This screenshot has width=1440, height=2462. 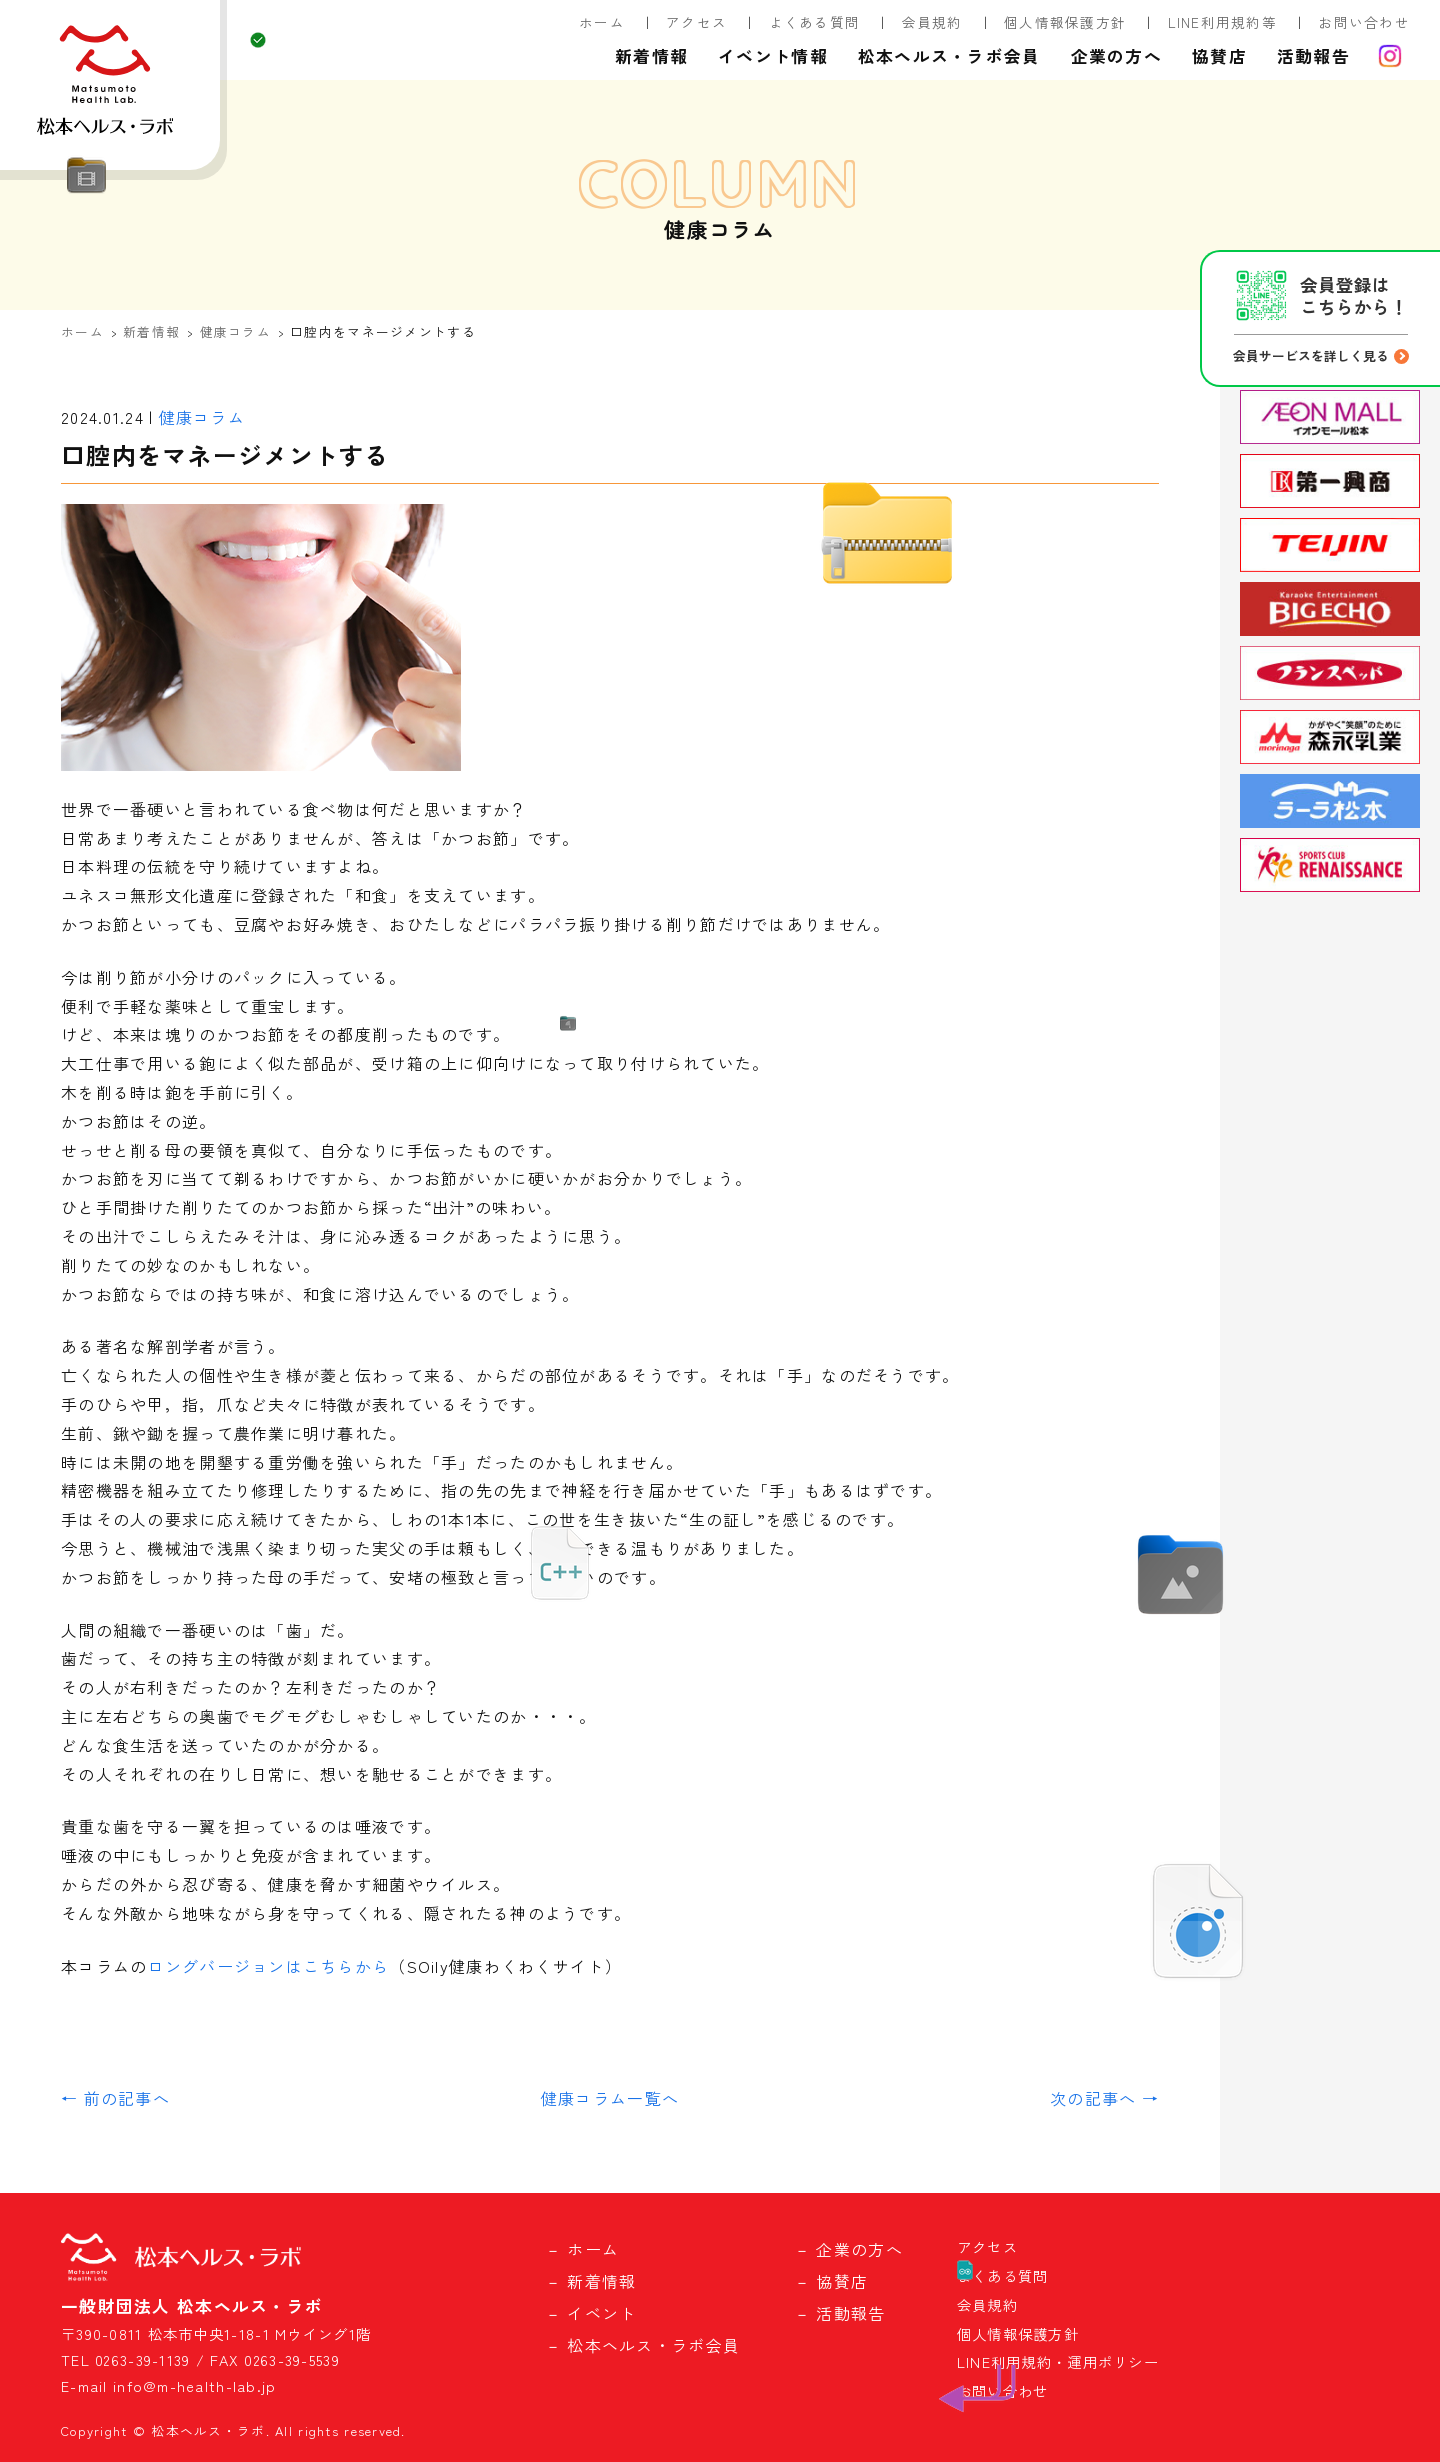 What do you see at coordinates (86, 174) in the screenshot?
I see `open videos folder` at bounding box center [86, 174].